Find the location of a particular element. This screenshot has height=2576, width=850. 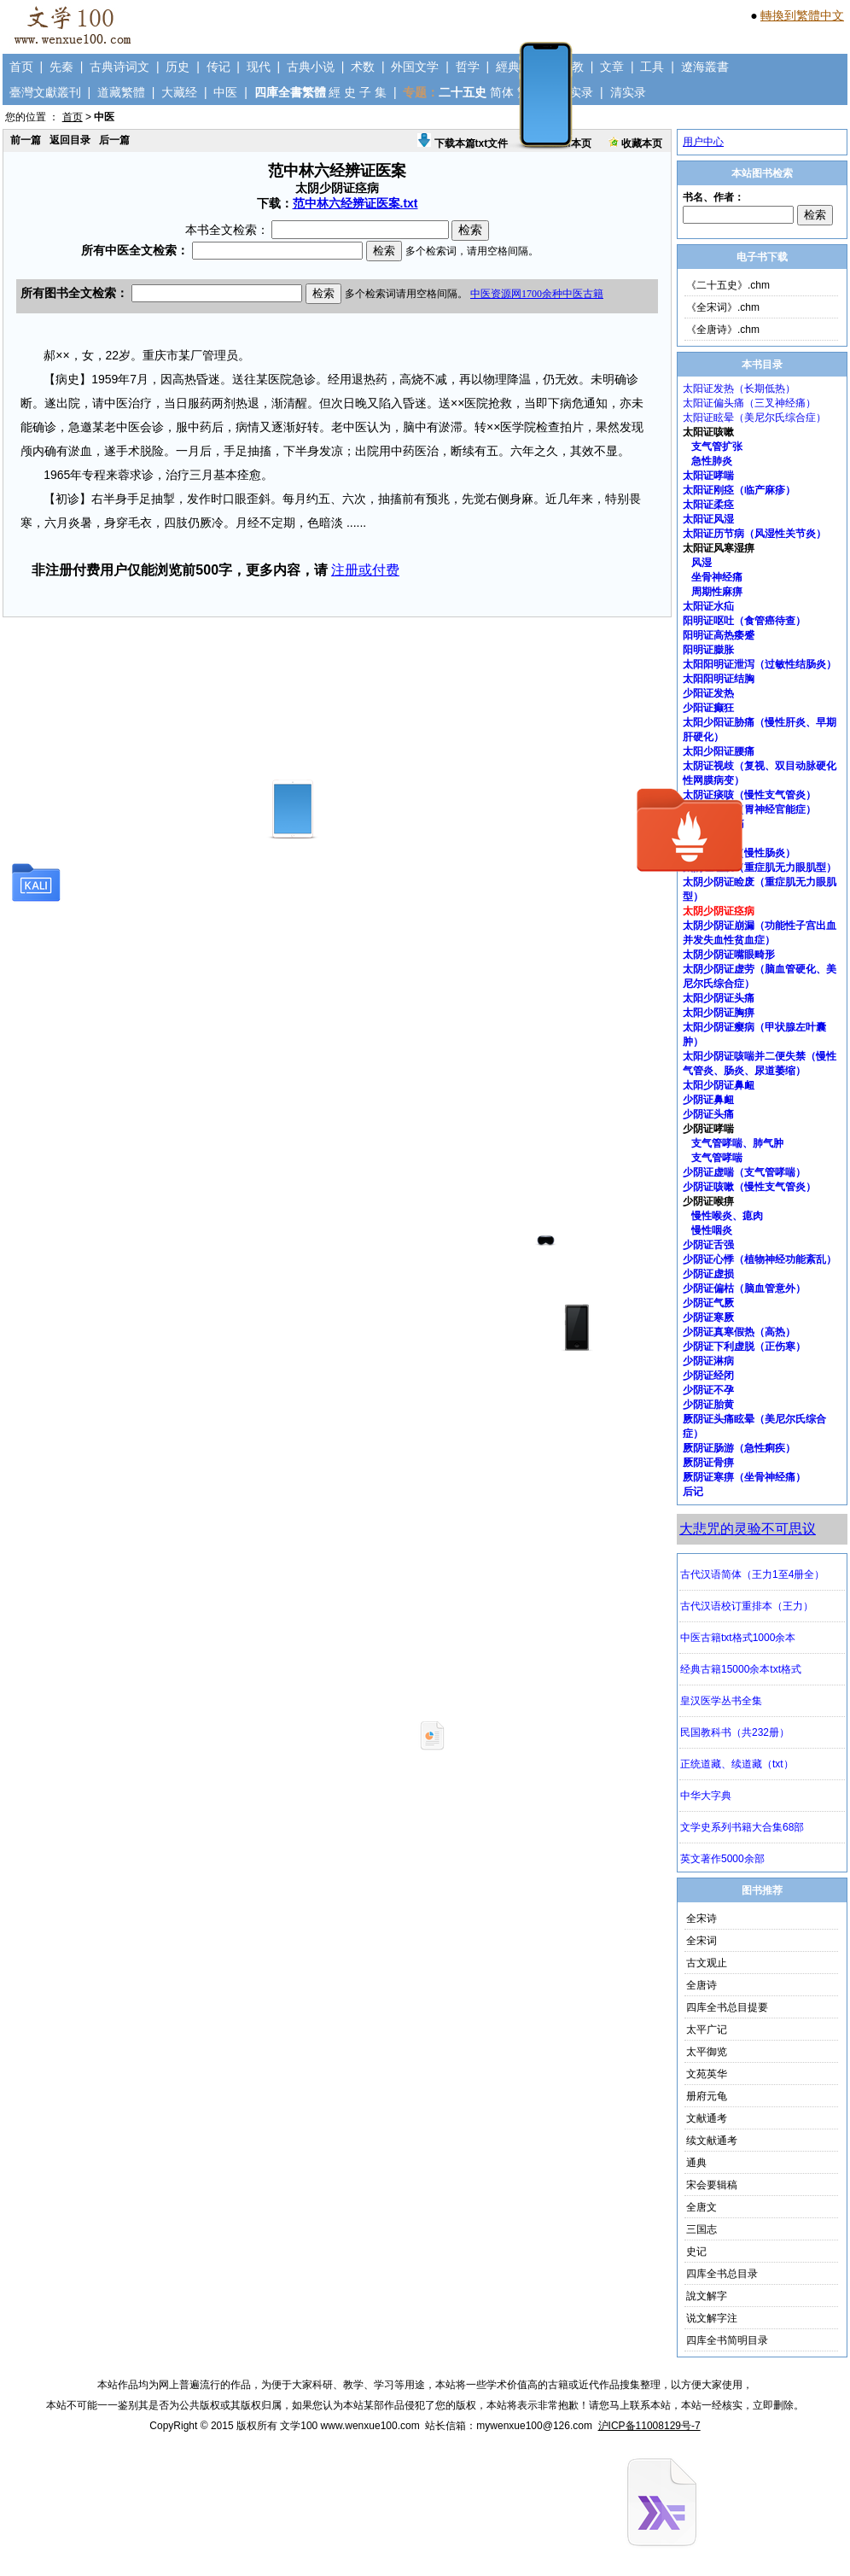

iPod nano device in space gray is located at coordinates (577, 1328).